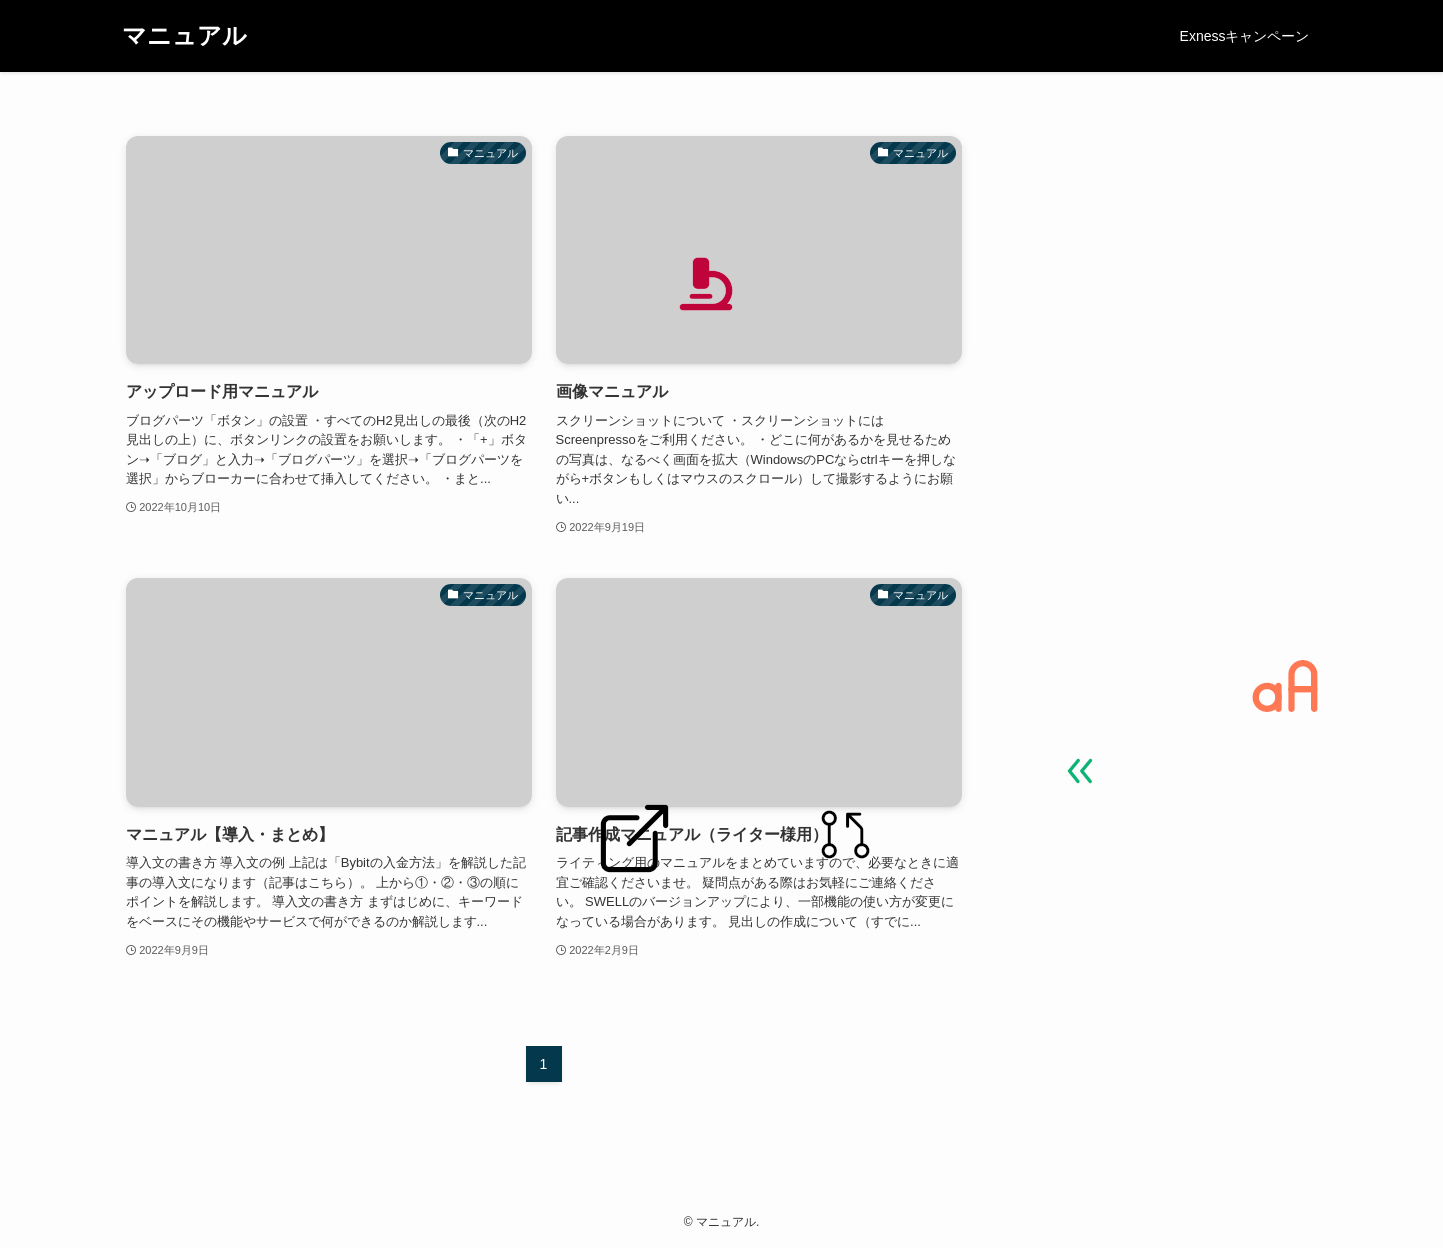 The height and width of the screenshot is (1248, 1443). Describe the element at coordinates (634, 838) in the screenshot. I see `open link in a new tab or window` at that location.